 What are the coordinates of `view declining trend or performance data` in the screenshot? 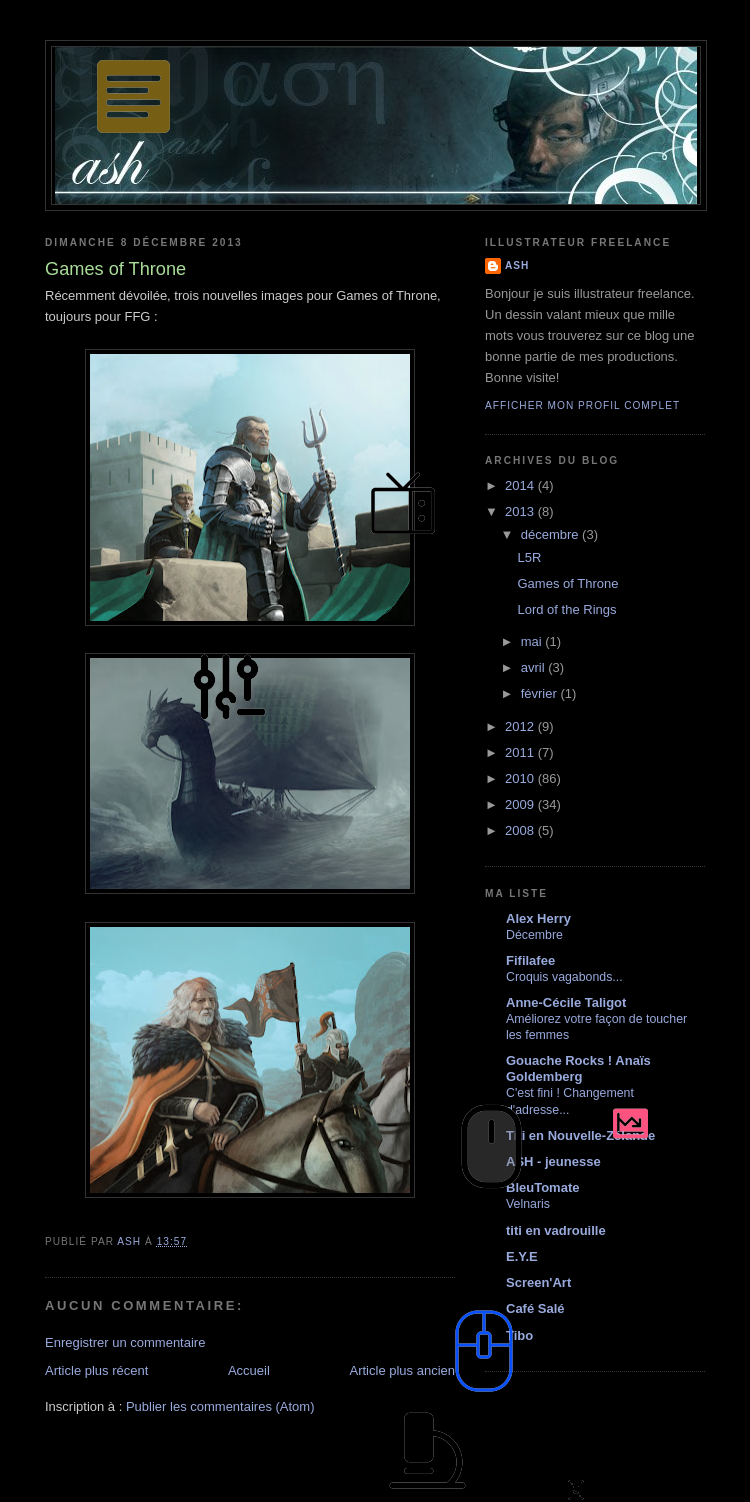 It's located at (630, 1123).